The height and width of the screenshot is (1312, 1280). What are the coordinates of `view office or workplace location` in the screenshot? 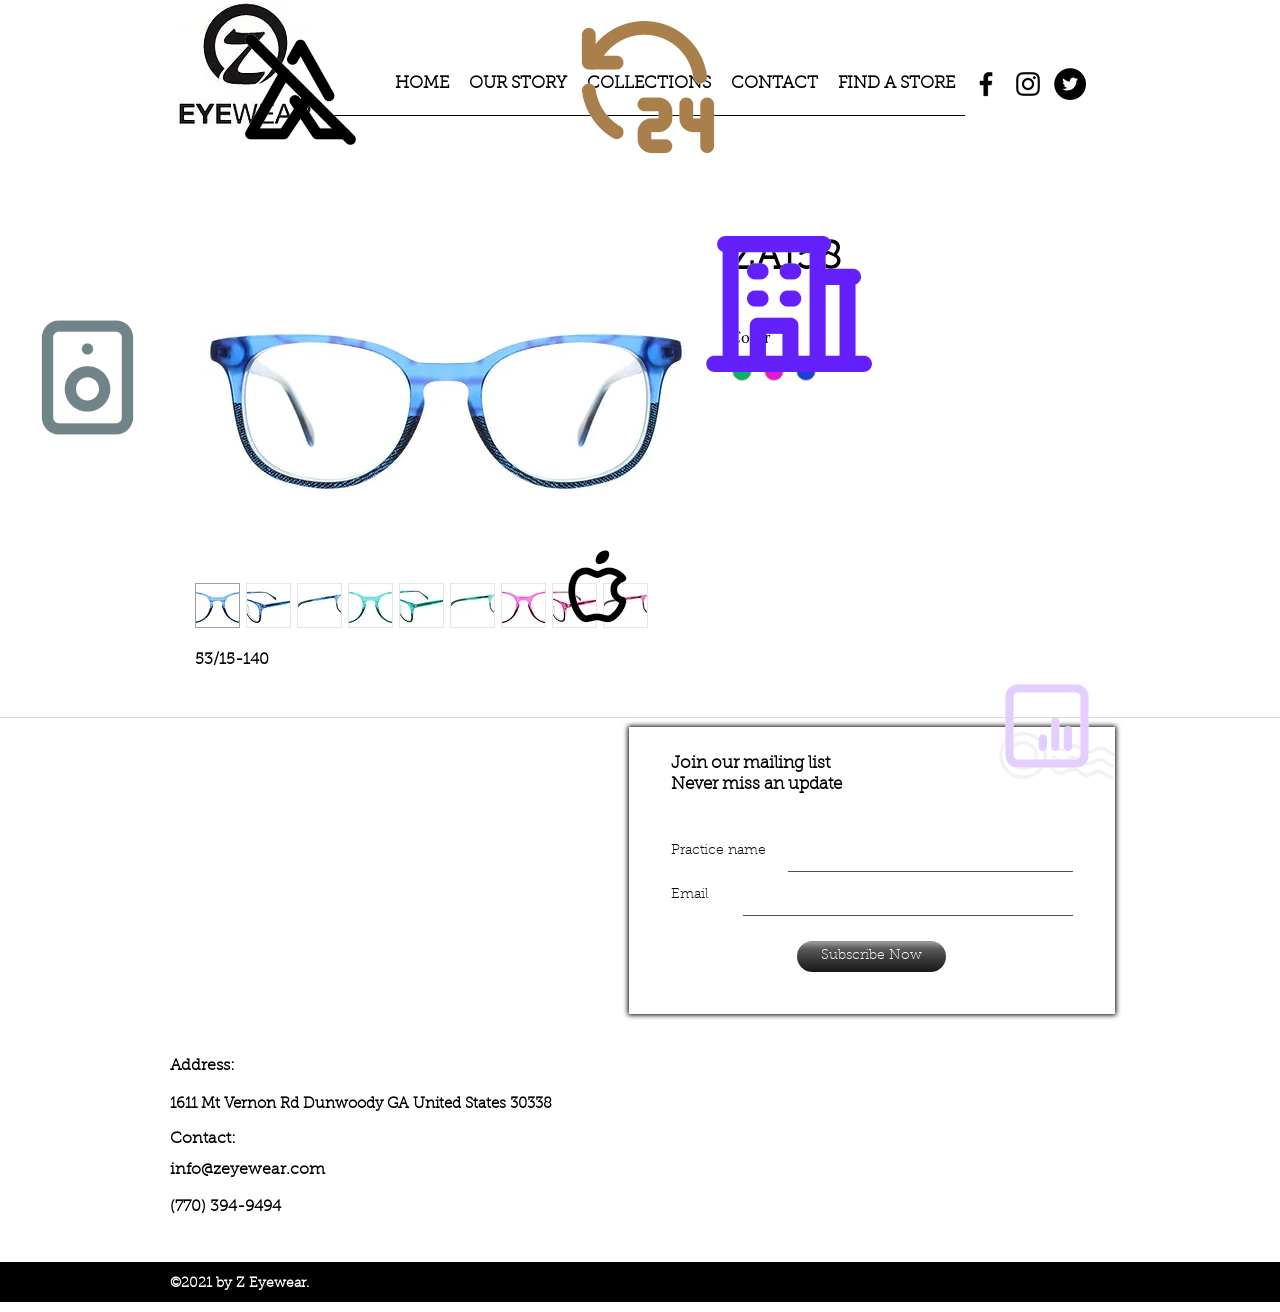 It's located at (785, 304).